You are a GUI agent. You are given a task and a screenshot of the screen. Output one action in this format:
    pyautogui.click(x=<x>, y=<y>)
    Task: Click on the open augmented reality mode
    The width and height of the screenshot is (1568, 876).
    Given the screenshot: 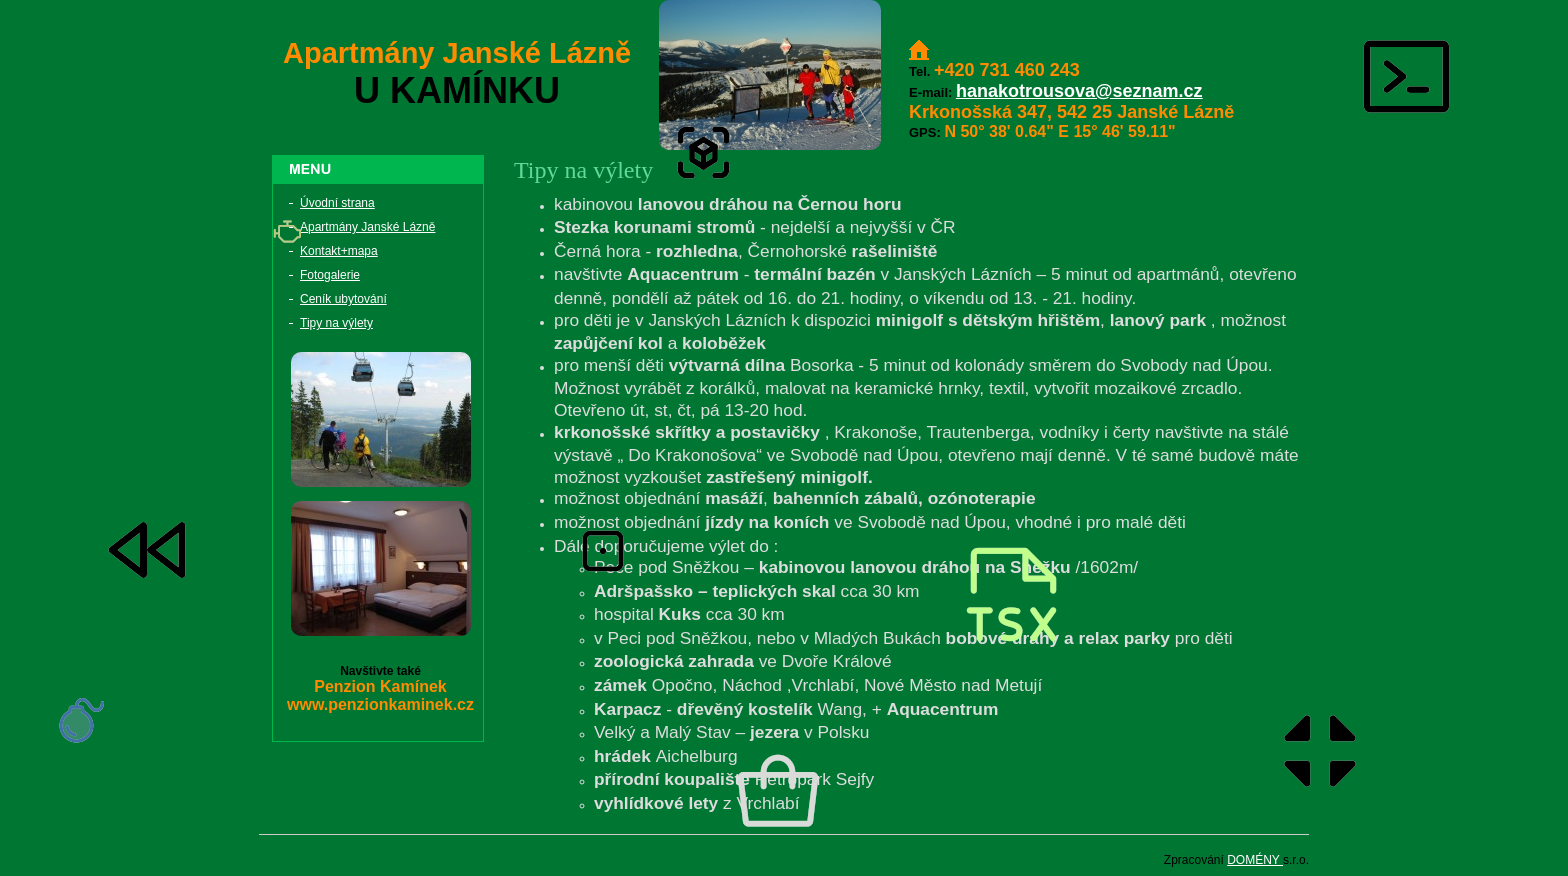 What is the action you would take?
    pyautogui.click(x=703, y=152)
    